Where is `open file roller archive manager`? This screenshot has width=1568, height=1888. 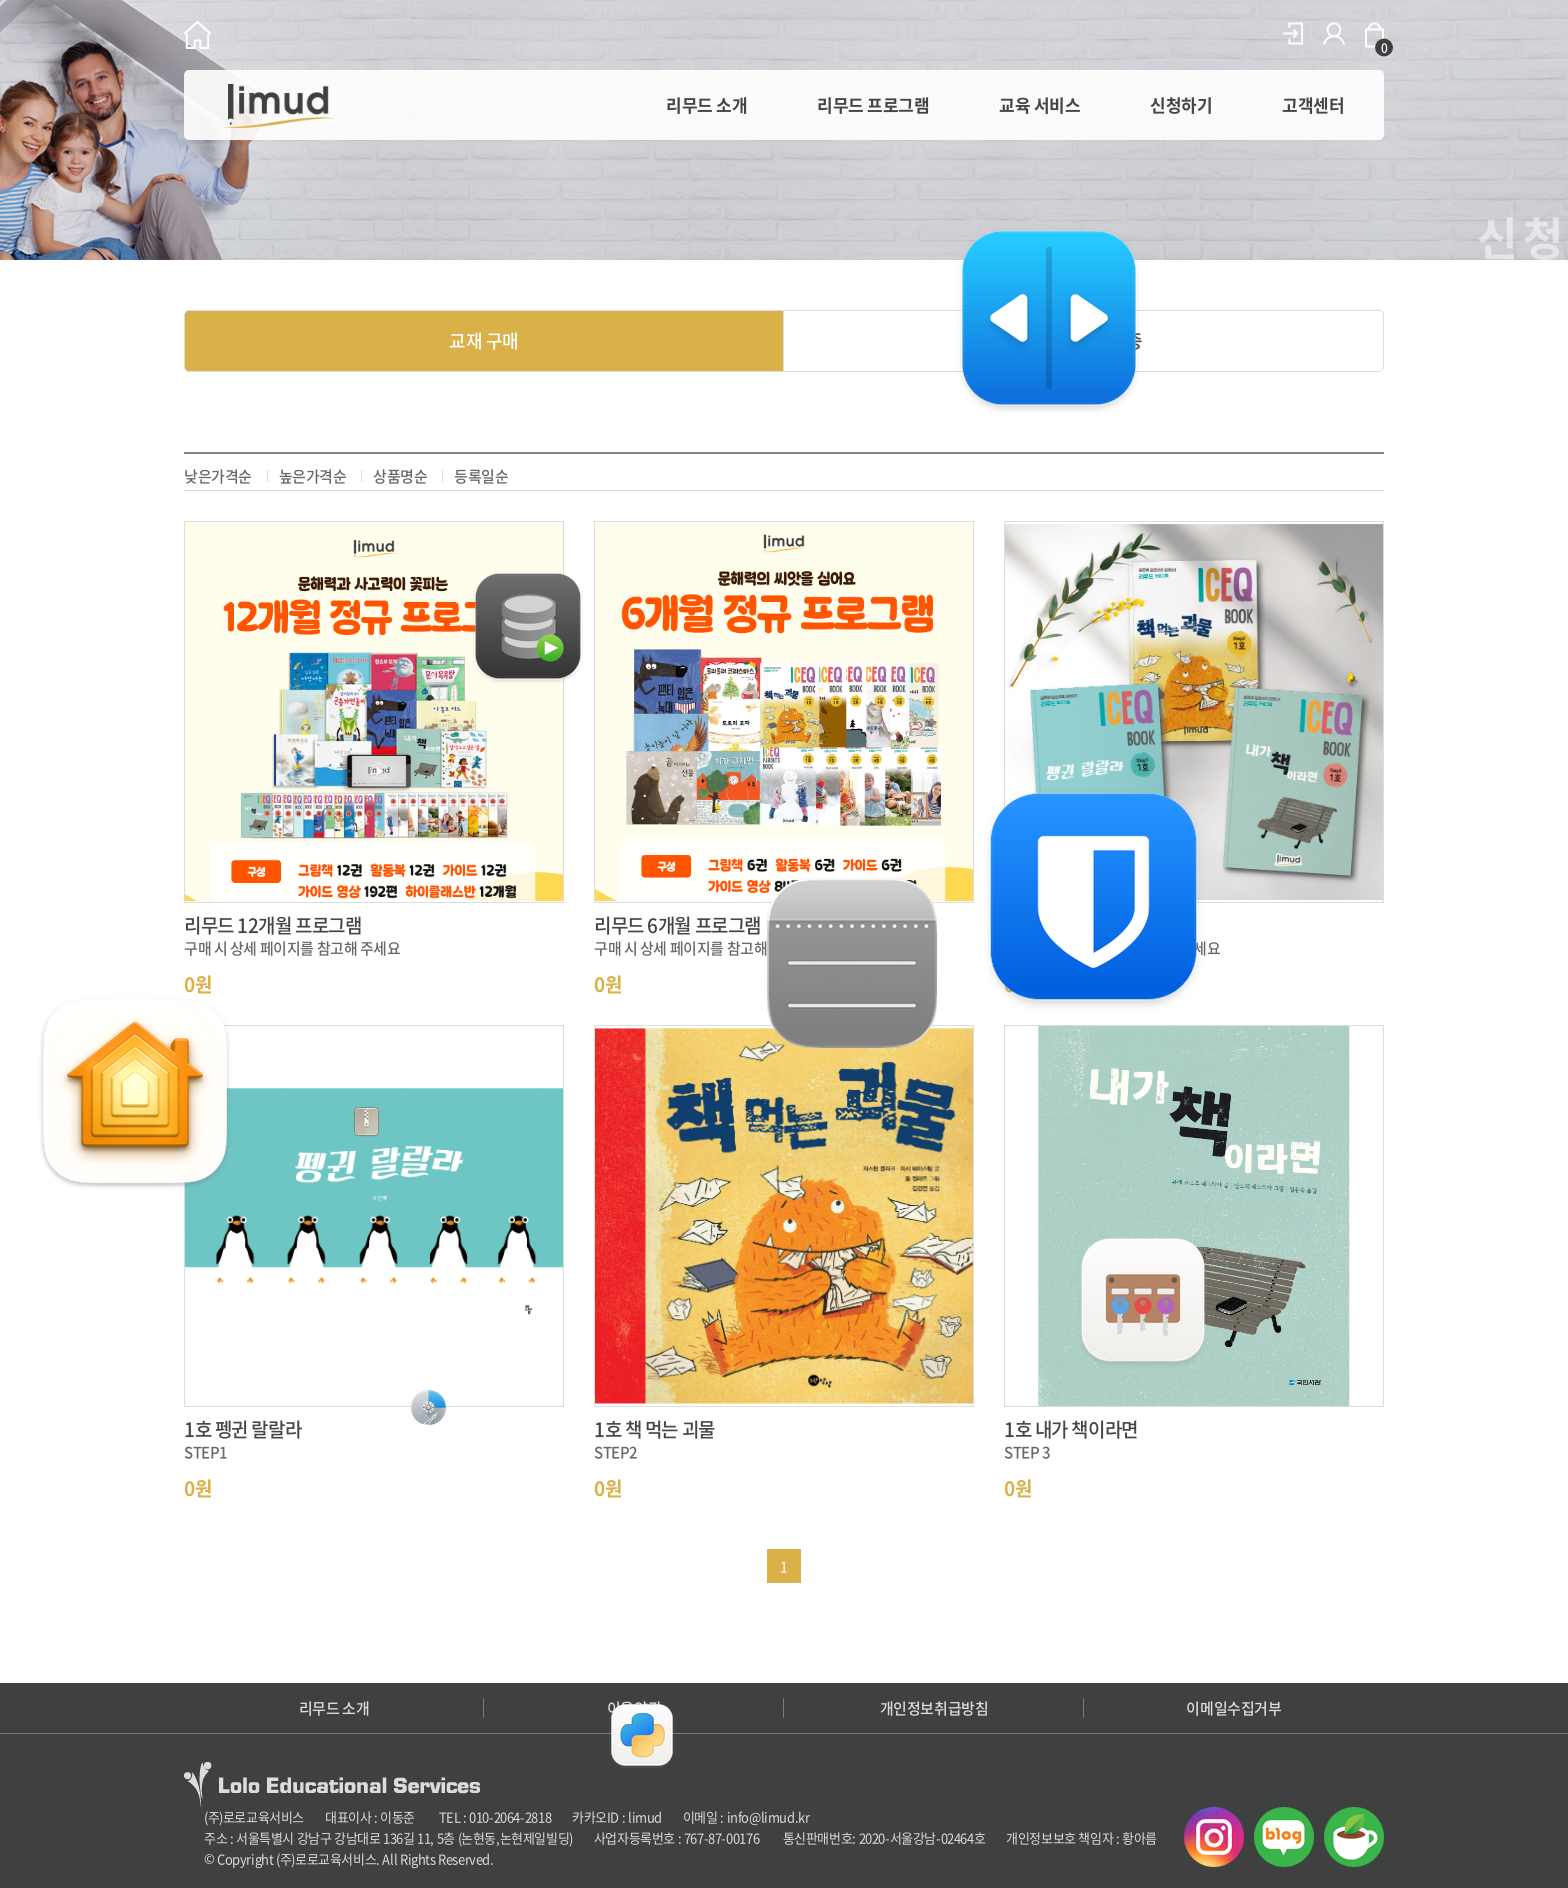 open file roller archive manager is located at coordinates (366, 1121).